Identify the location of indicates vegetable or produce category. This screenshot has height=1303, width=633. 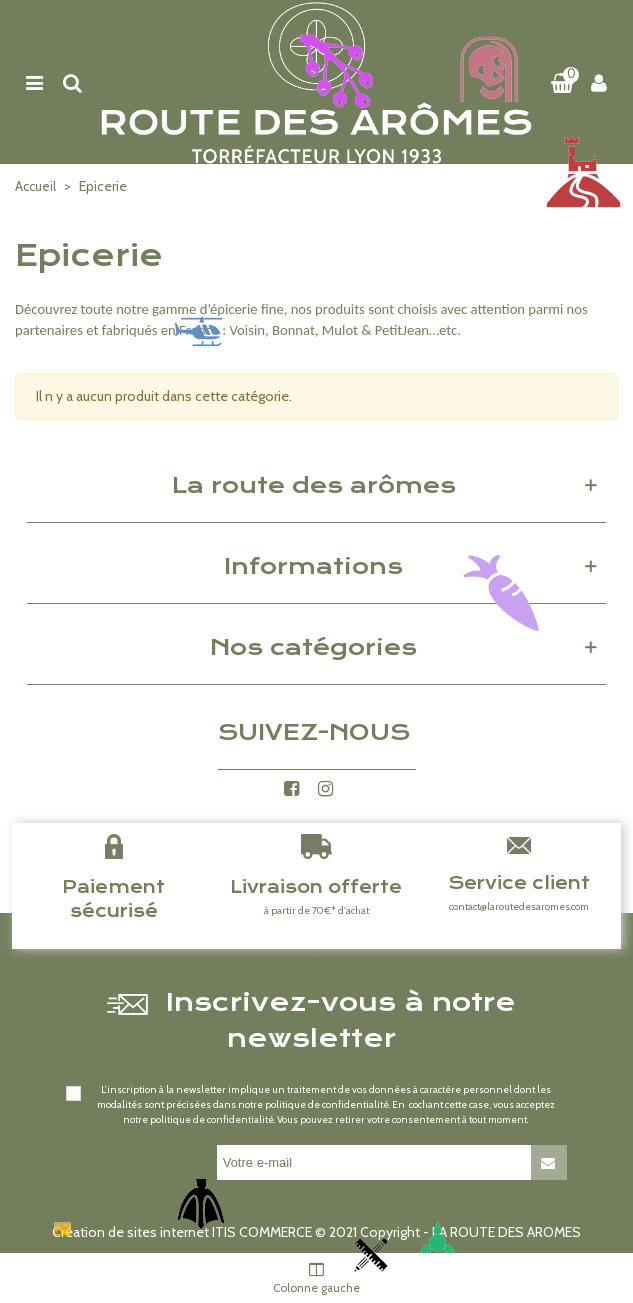
(503, 594).